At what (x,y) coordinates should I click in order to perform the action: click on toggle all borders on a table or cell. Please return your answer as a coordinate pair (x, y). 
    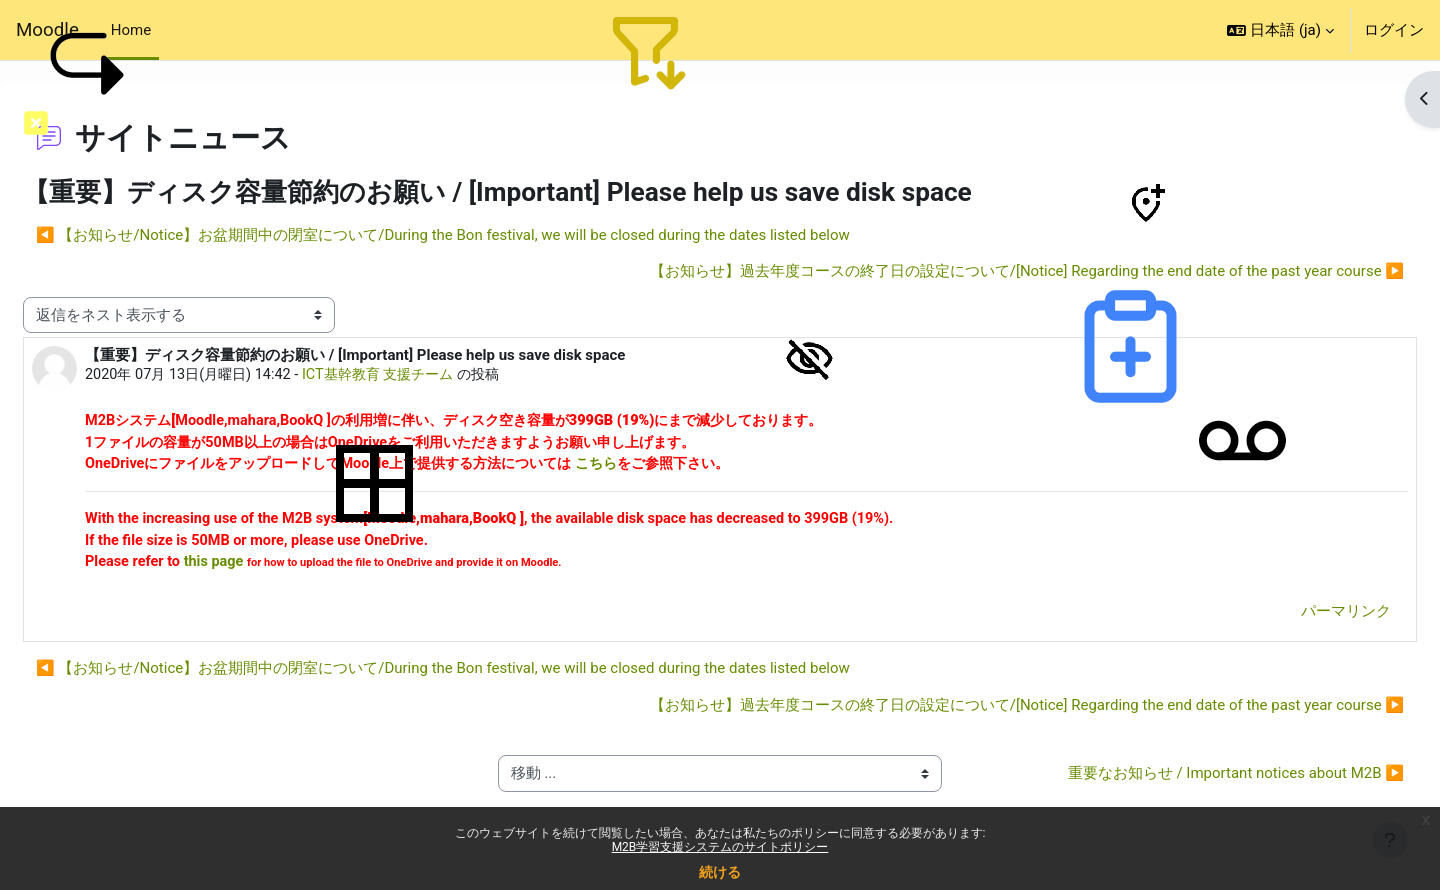
    Looking at the image, I should click on (374, 483).